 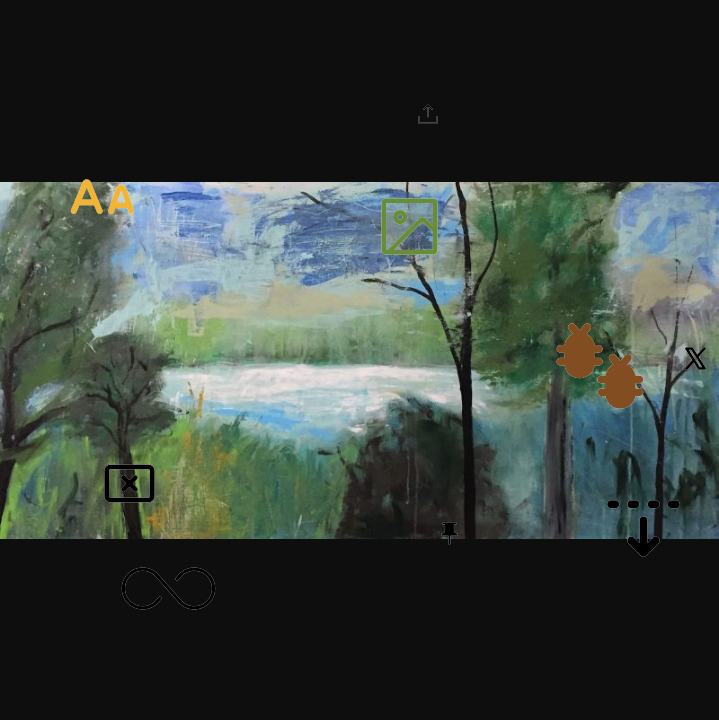 I want to click on share to X (formerly Twitter), so click(x=695, y=358).